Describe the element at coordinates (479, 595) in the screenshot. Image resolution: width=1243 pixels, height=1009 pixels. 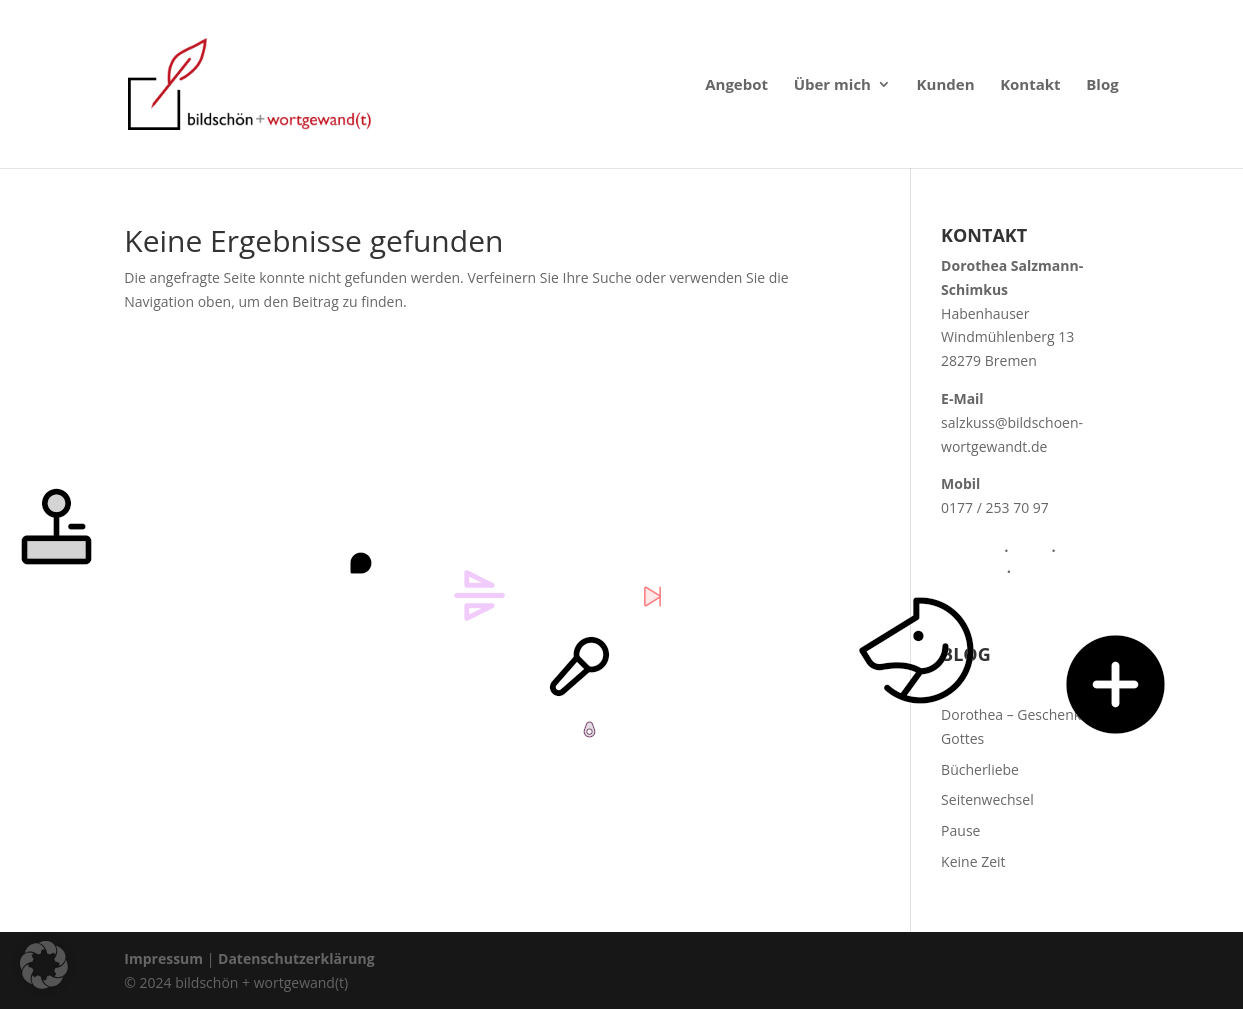
I see `flip image horizontally` at that location.